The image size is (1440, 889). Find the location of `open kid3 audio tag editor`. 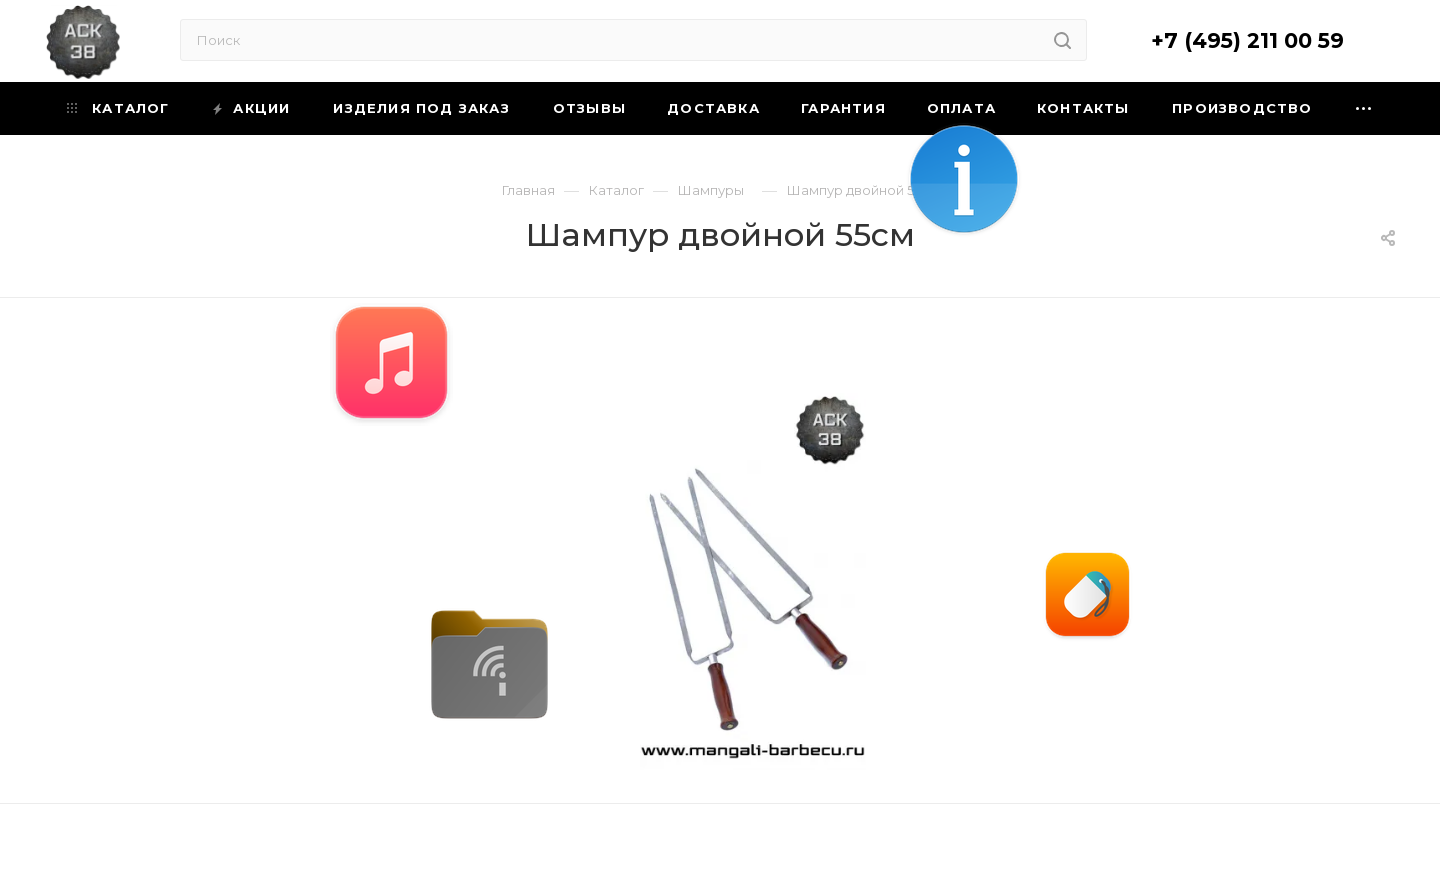

open kid3 audio tag editor is located at coordinates (1087, 594).